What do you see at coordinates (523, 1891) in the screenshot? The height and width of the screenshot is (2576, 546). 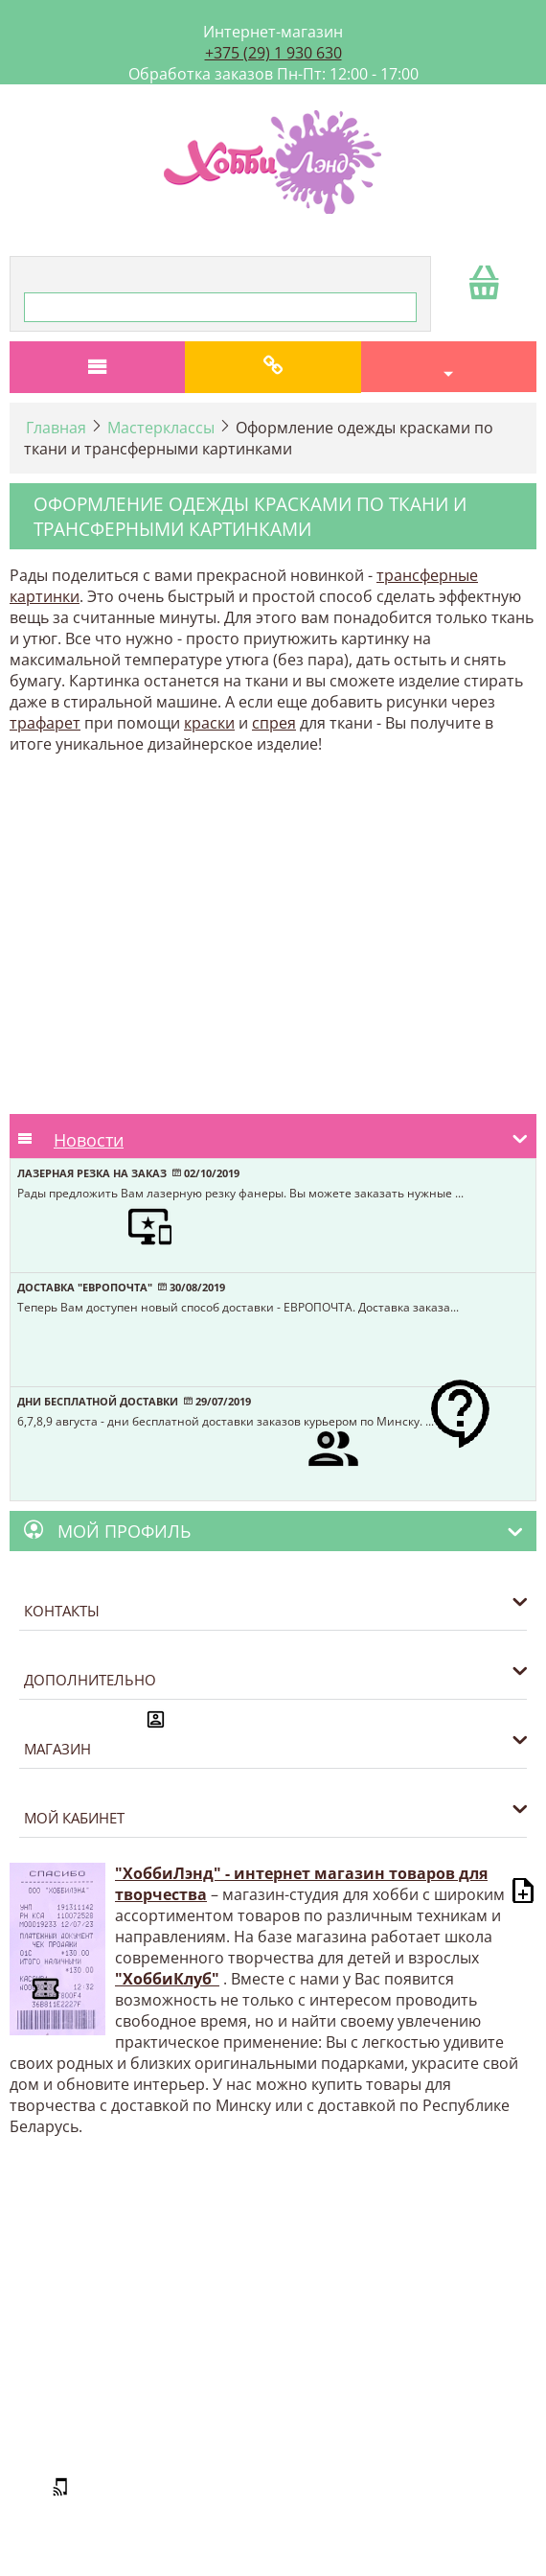 I see `create a new note or document` at bounding box center [523, 1891].